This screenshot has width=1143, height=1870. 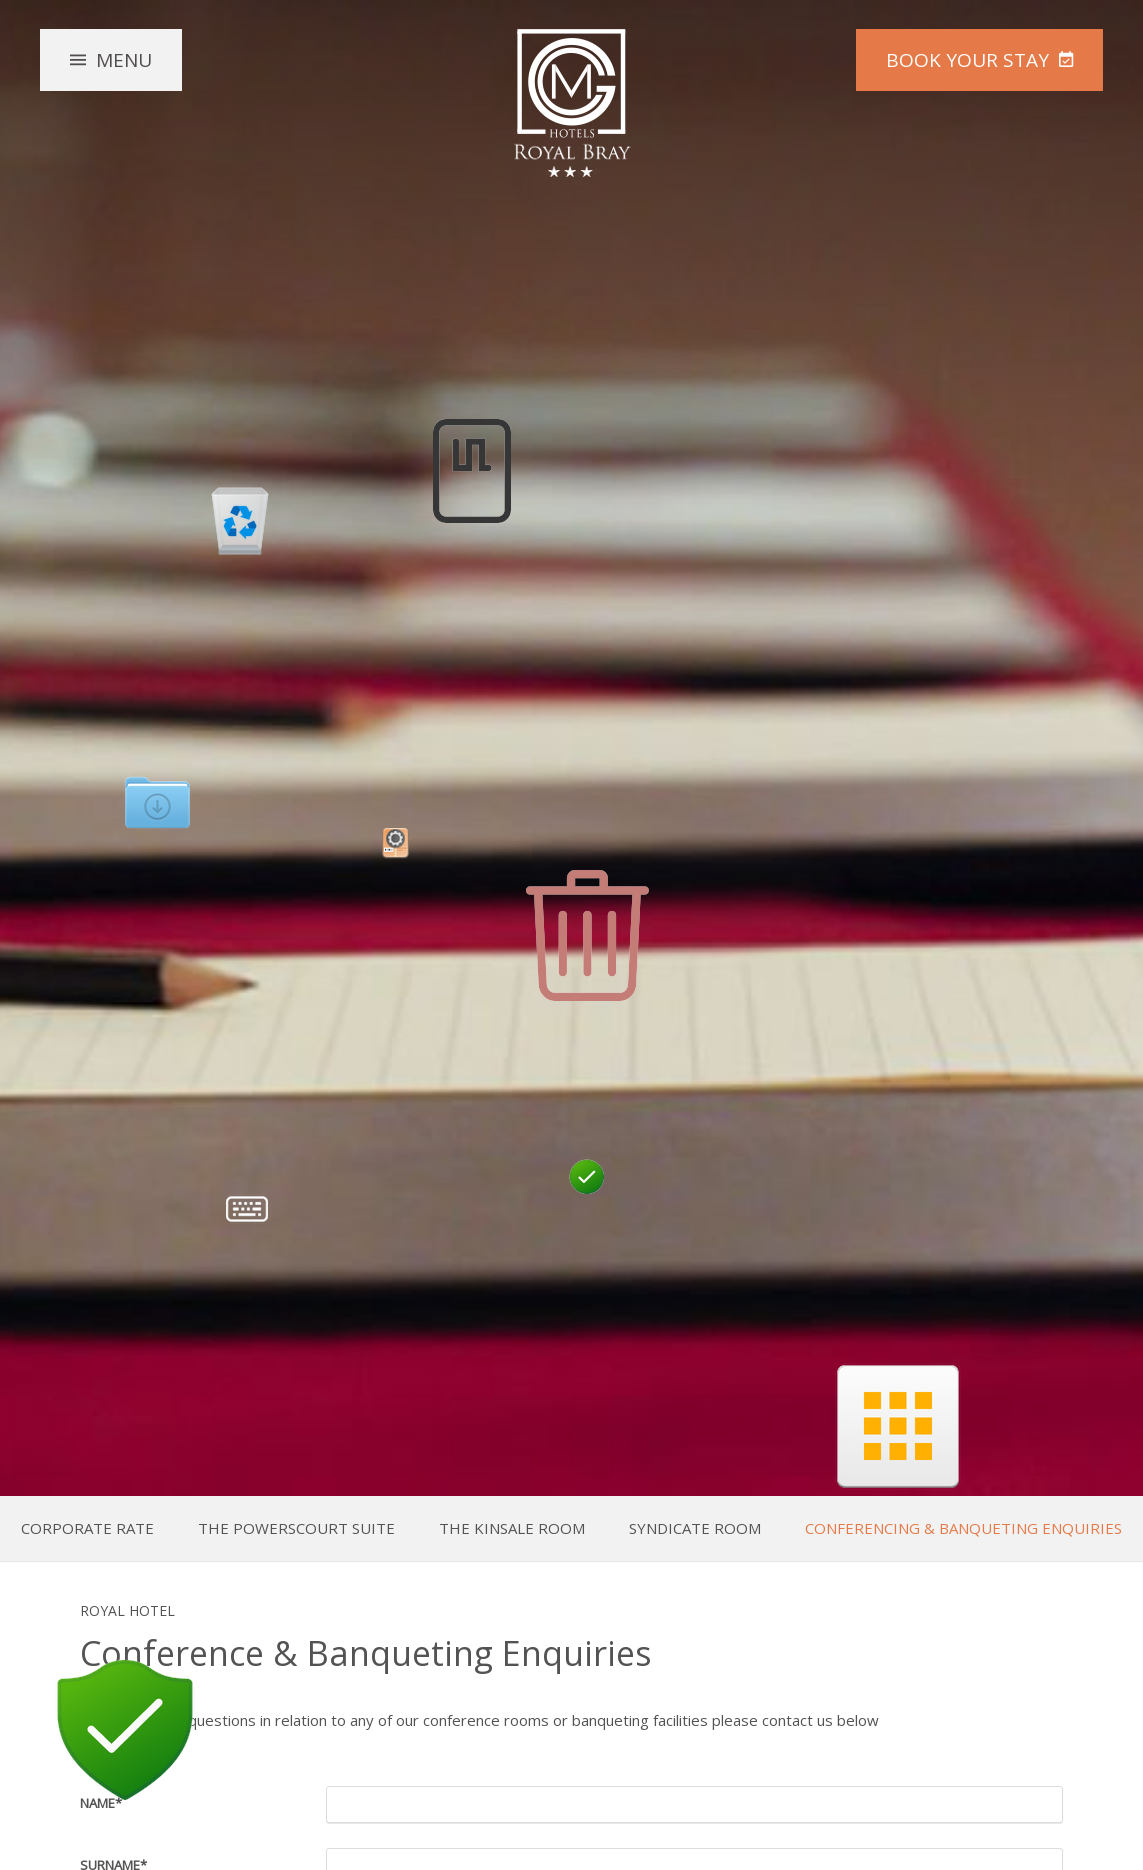 I want to click on authenticate using a smartcard, so click(x=472, y=471).